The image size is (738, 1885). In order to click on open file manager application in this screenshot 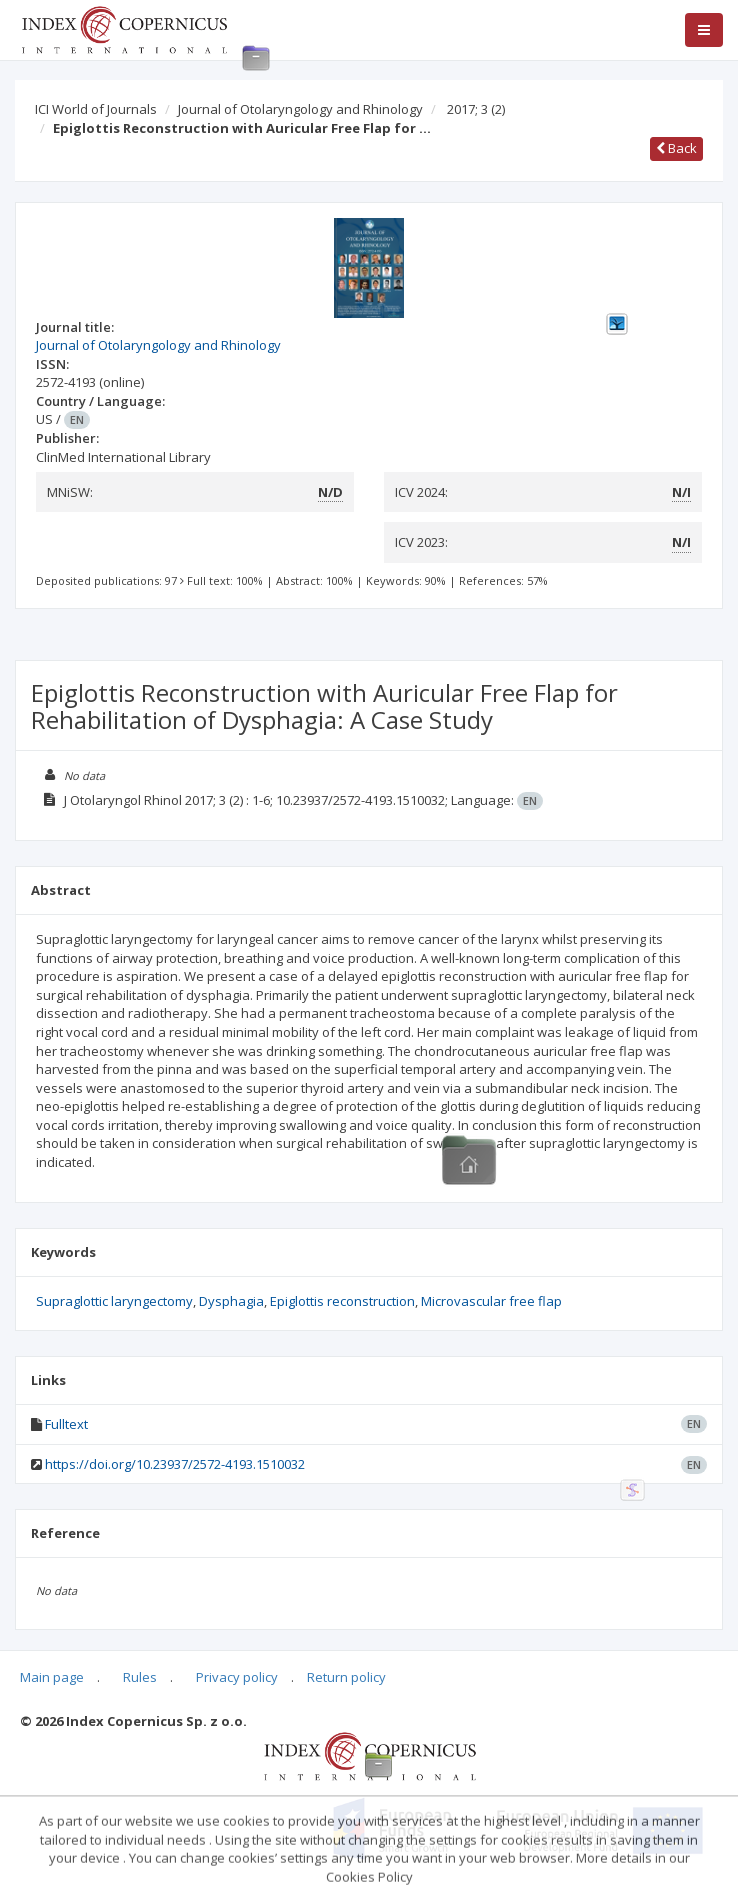, I will do `click(378, 1764)`.